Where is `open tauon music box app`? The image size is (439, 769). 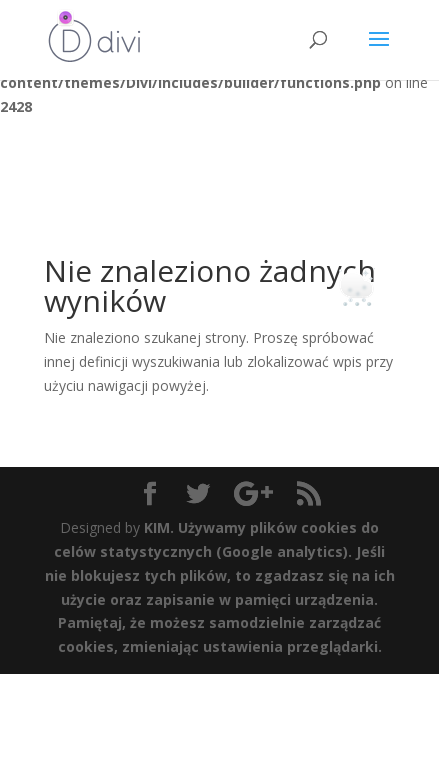
open tauon music box app is located at coordinates (65, 17).